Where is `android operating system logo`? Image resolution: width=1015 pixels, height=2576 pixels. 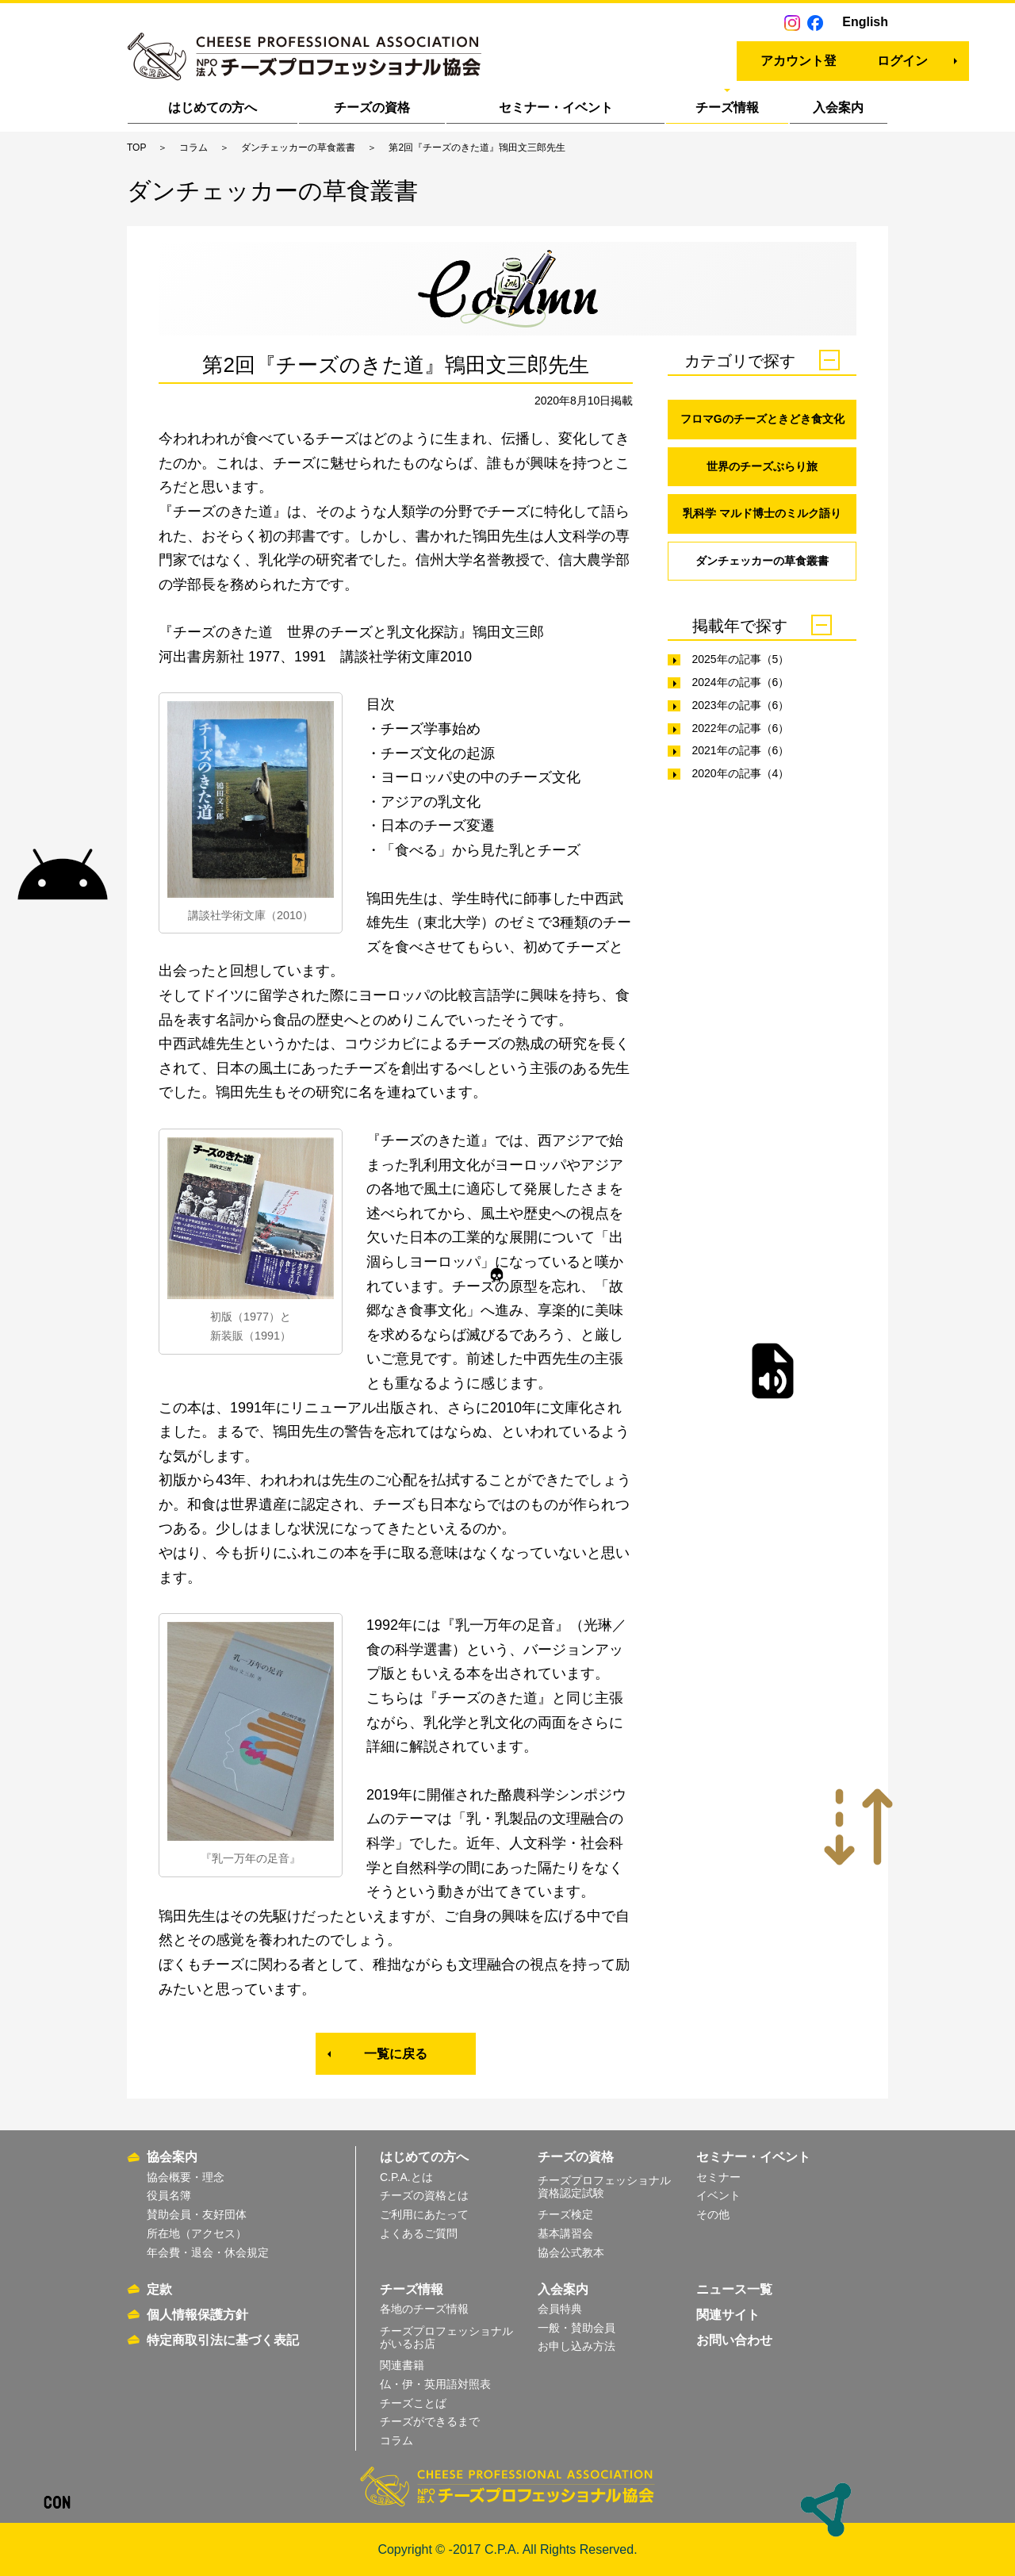 android operating system logo is located at coordinates (63, 880).